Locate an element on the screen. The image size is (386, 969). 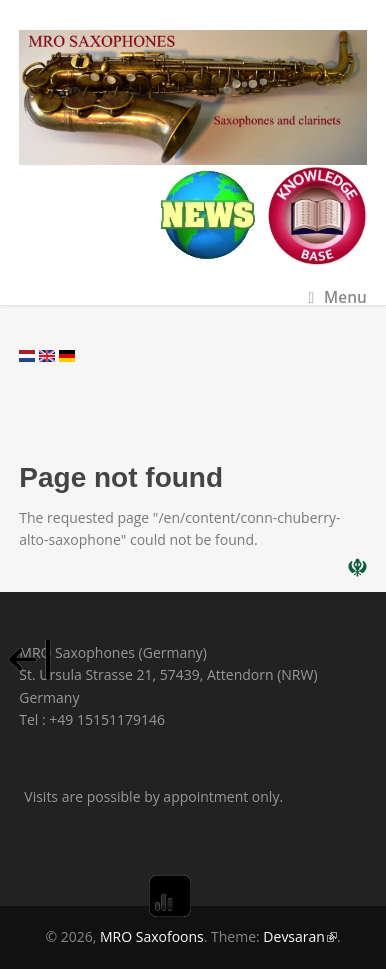
indicates Sikh religious content or community is located at coordinates (357, 567).